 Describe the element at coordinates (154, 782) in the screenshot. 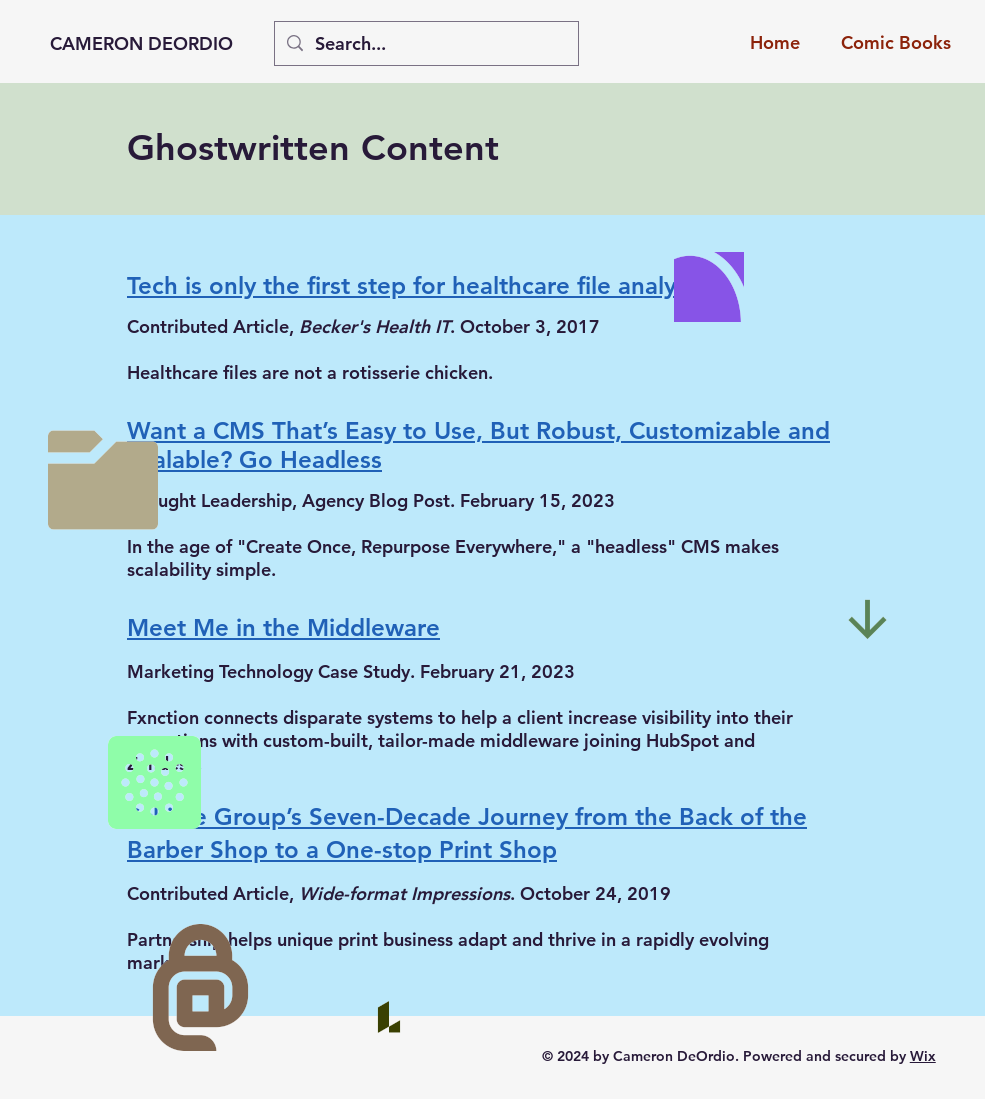

I see `open the Photocrowd app` at that location.